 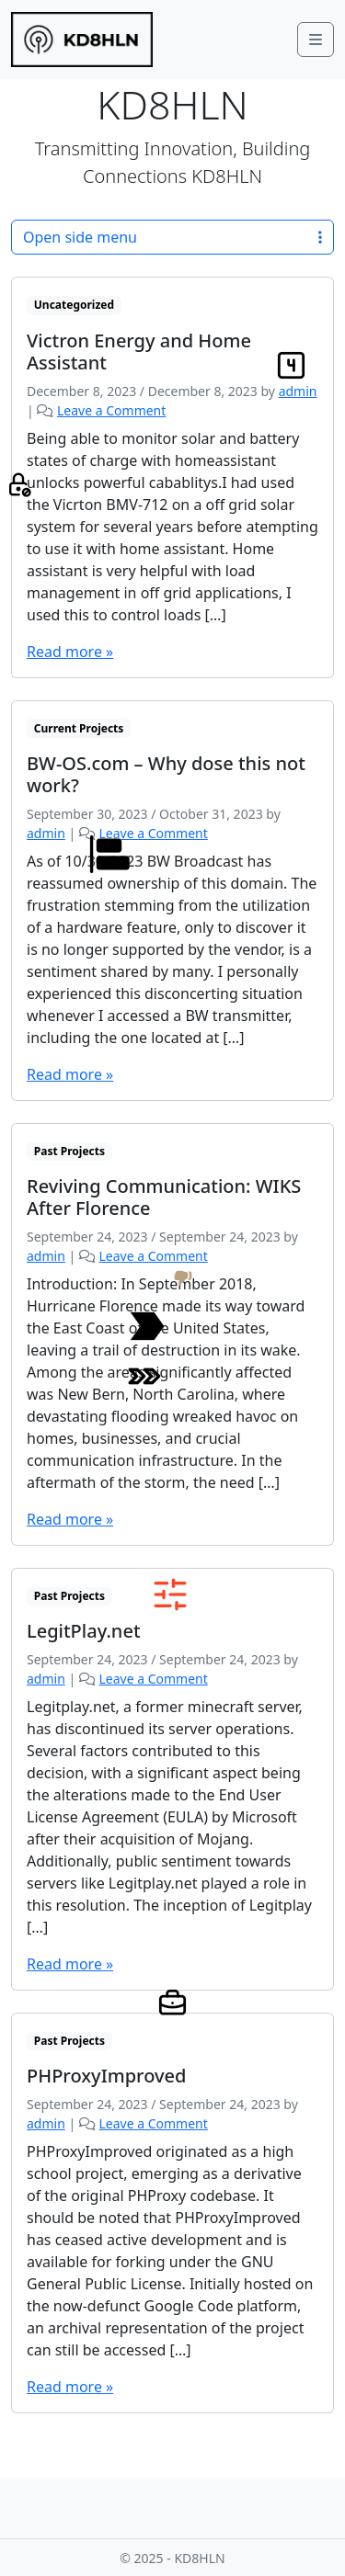 I want to click on align content to the left, so click(x=109, y=854).